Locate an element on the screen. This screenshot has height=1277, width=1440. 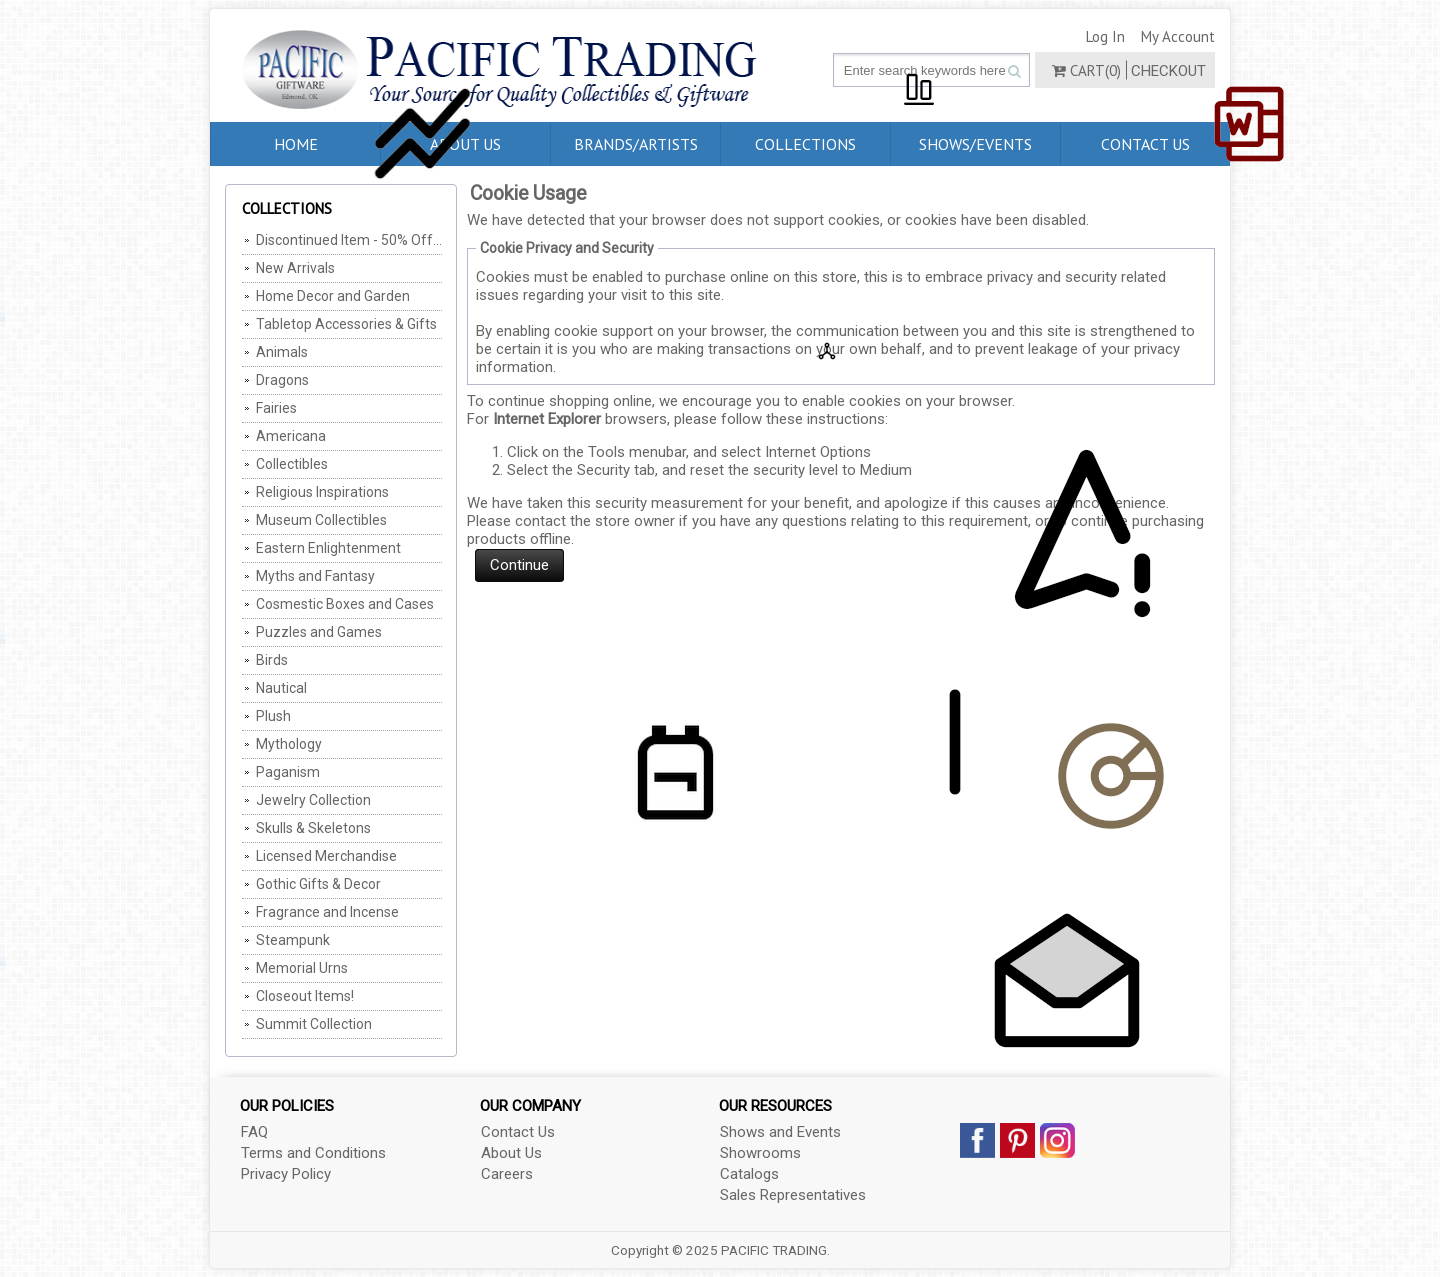
open Microsoft Word is located at coordinates (1252, 124).